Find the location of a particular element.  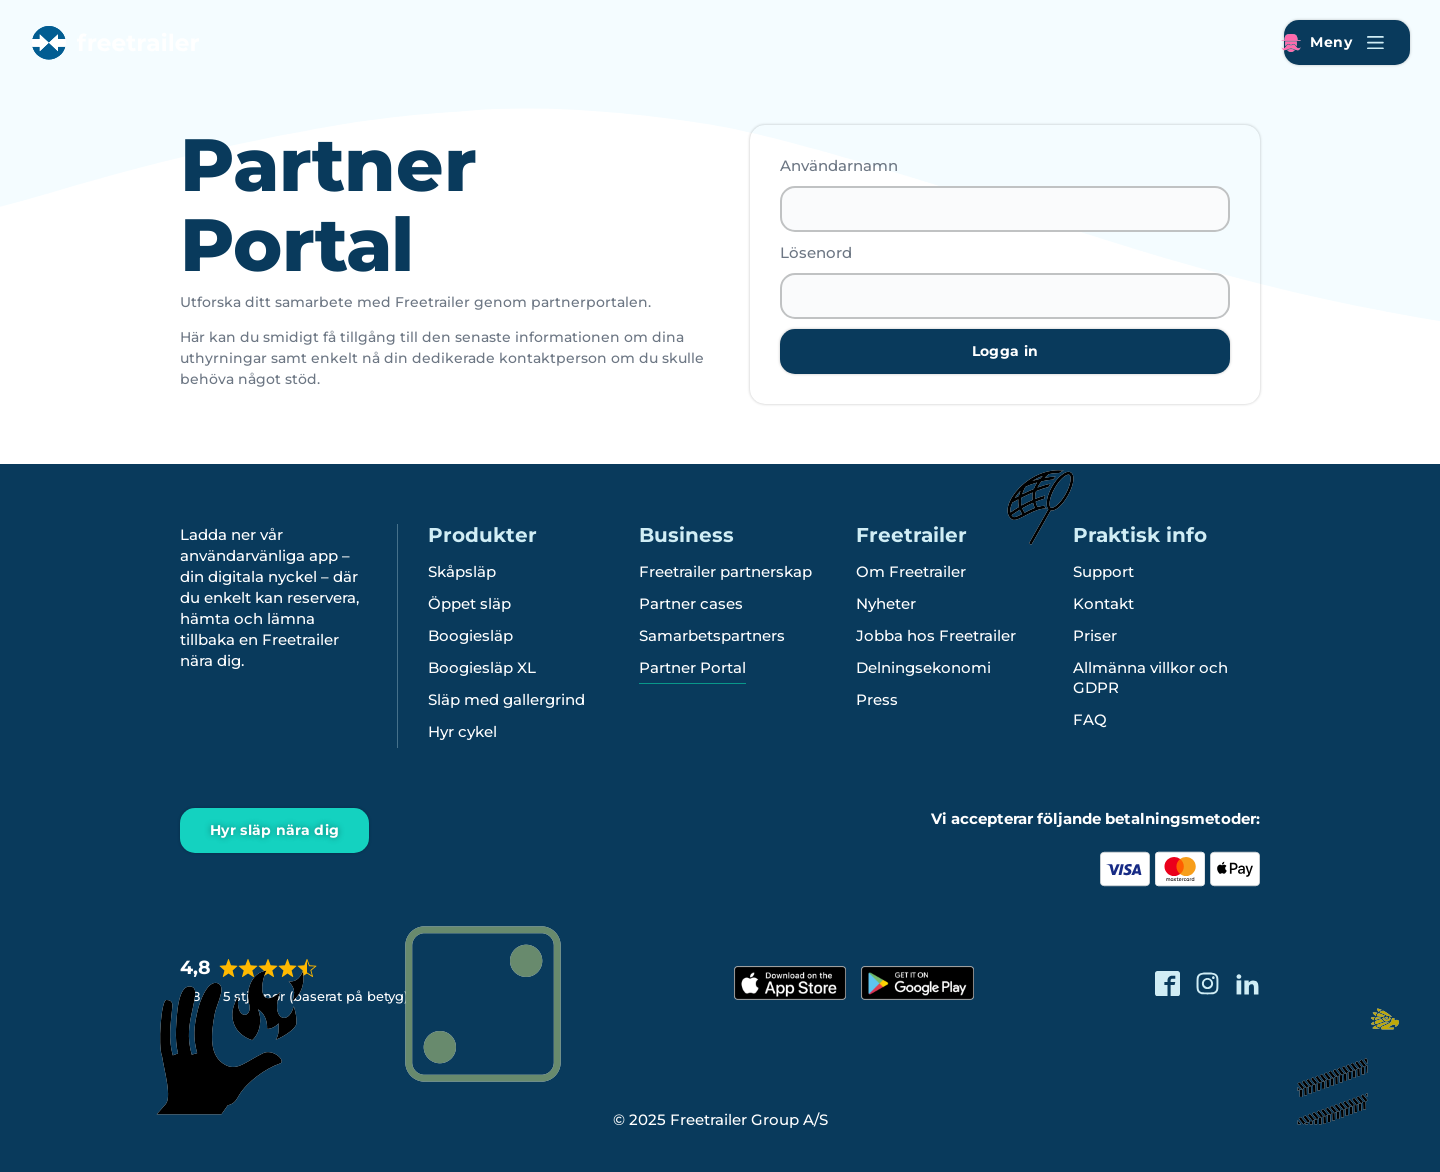

catch bugs or insects in a game is located at coordinates (1040, 507).